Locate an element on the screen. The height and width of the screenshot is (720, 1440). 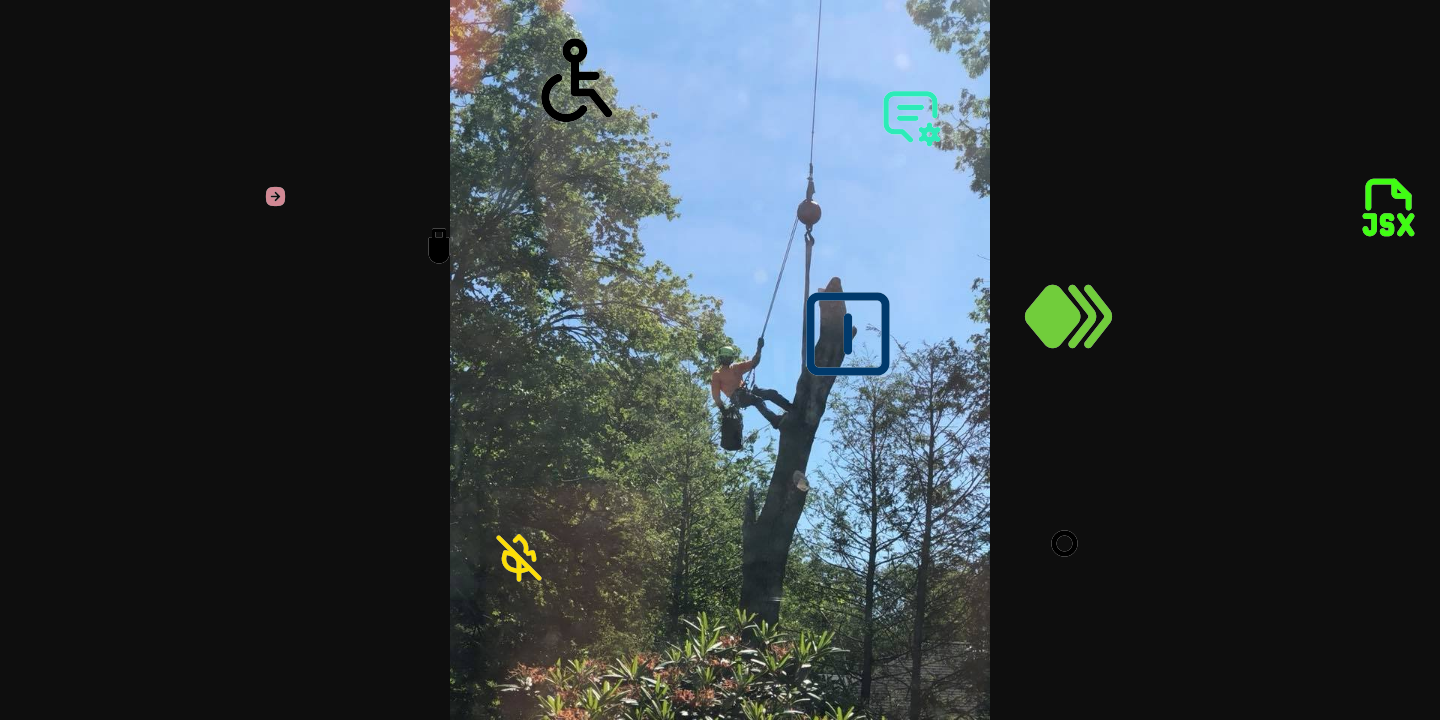
connect a USB device is located at coordinates (439, 246).